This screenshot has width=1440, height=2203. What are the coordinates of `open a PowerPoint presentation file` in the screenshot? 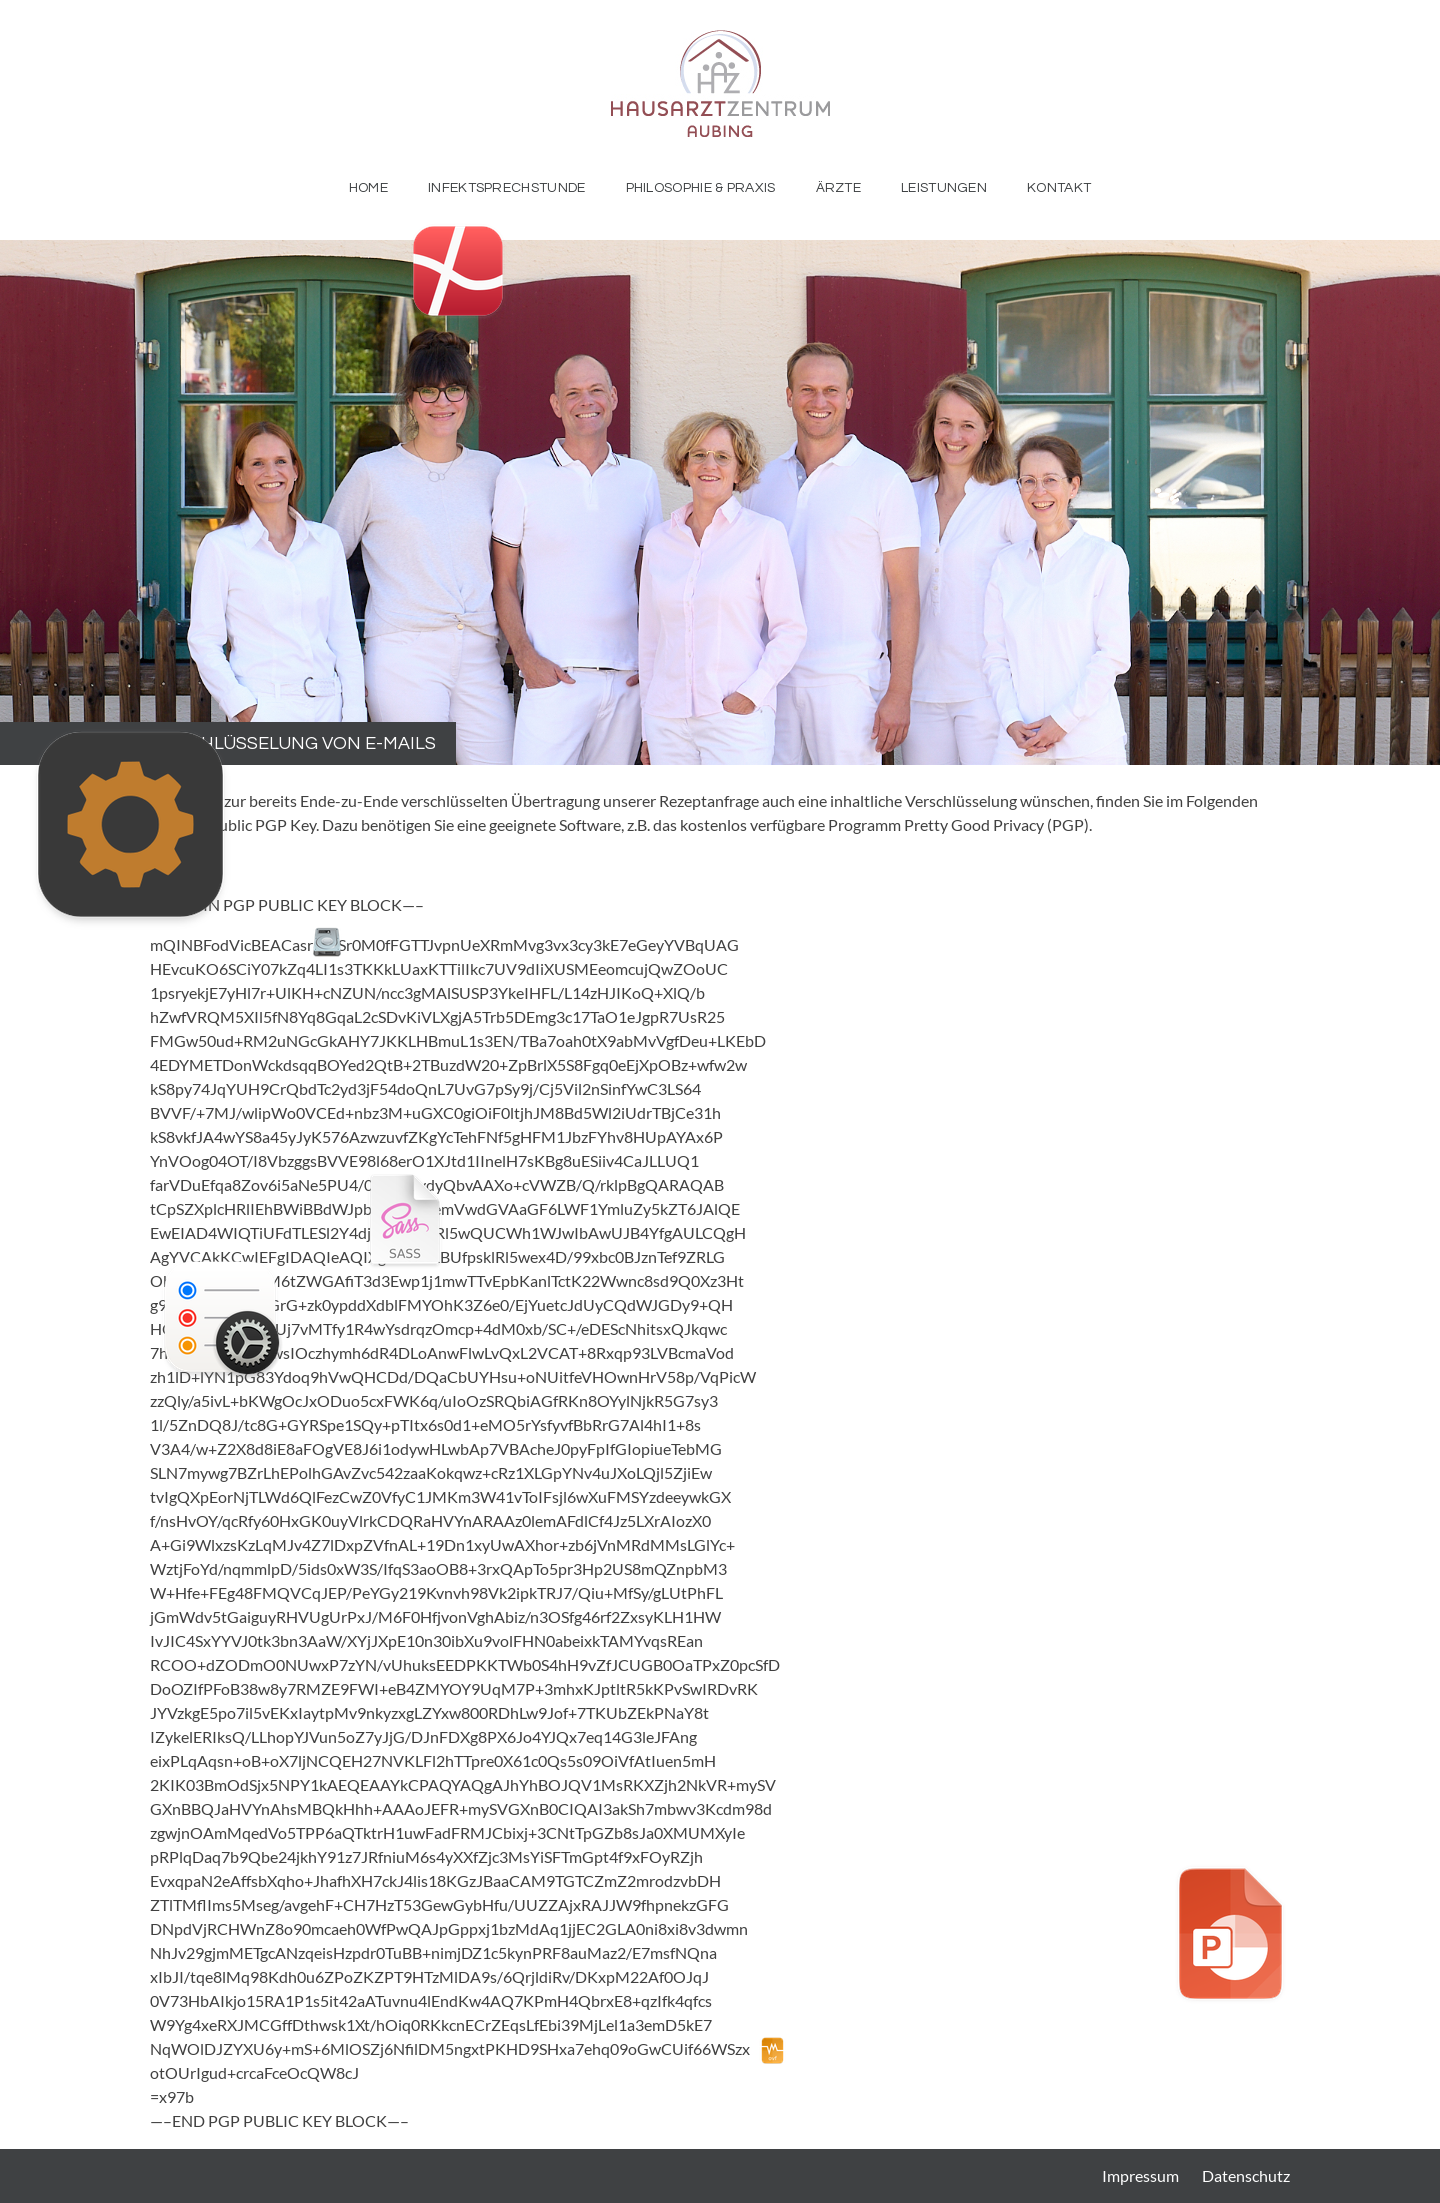 It's located at (1230, 1933).